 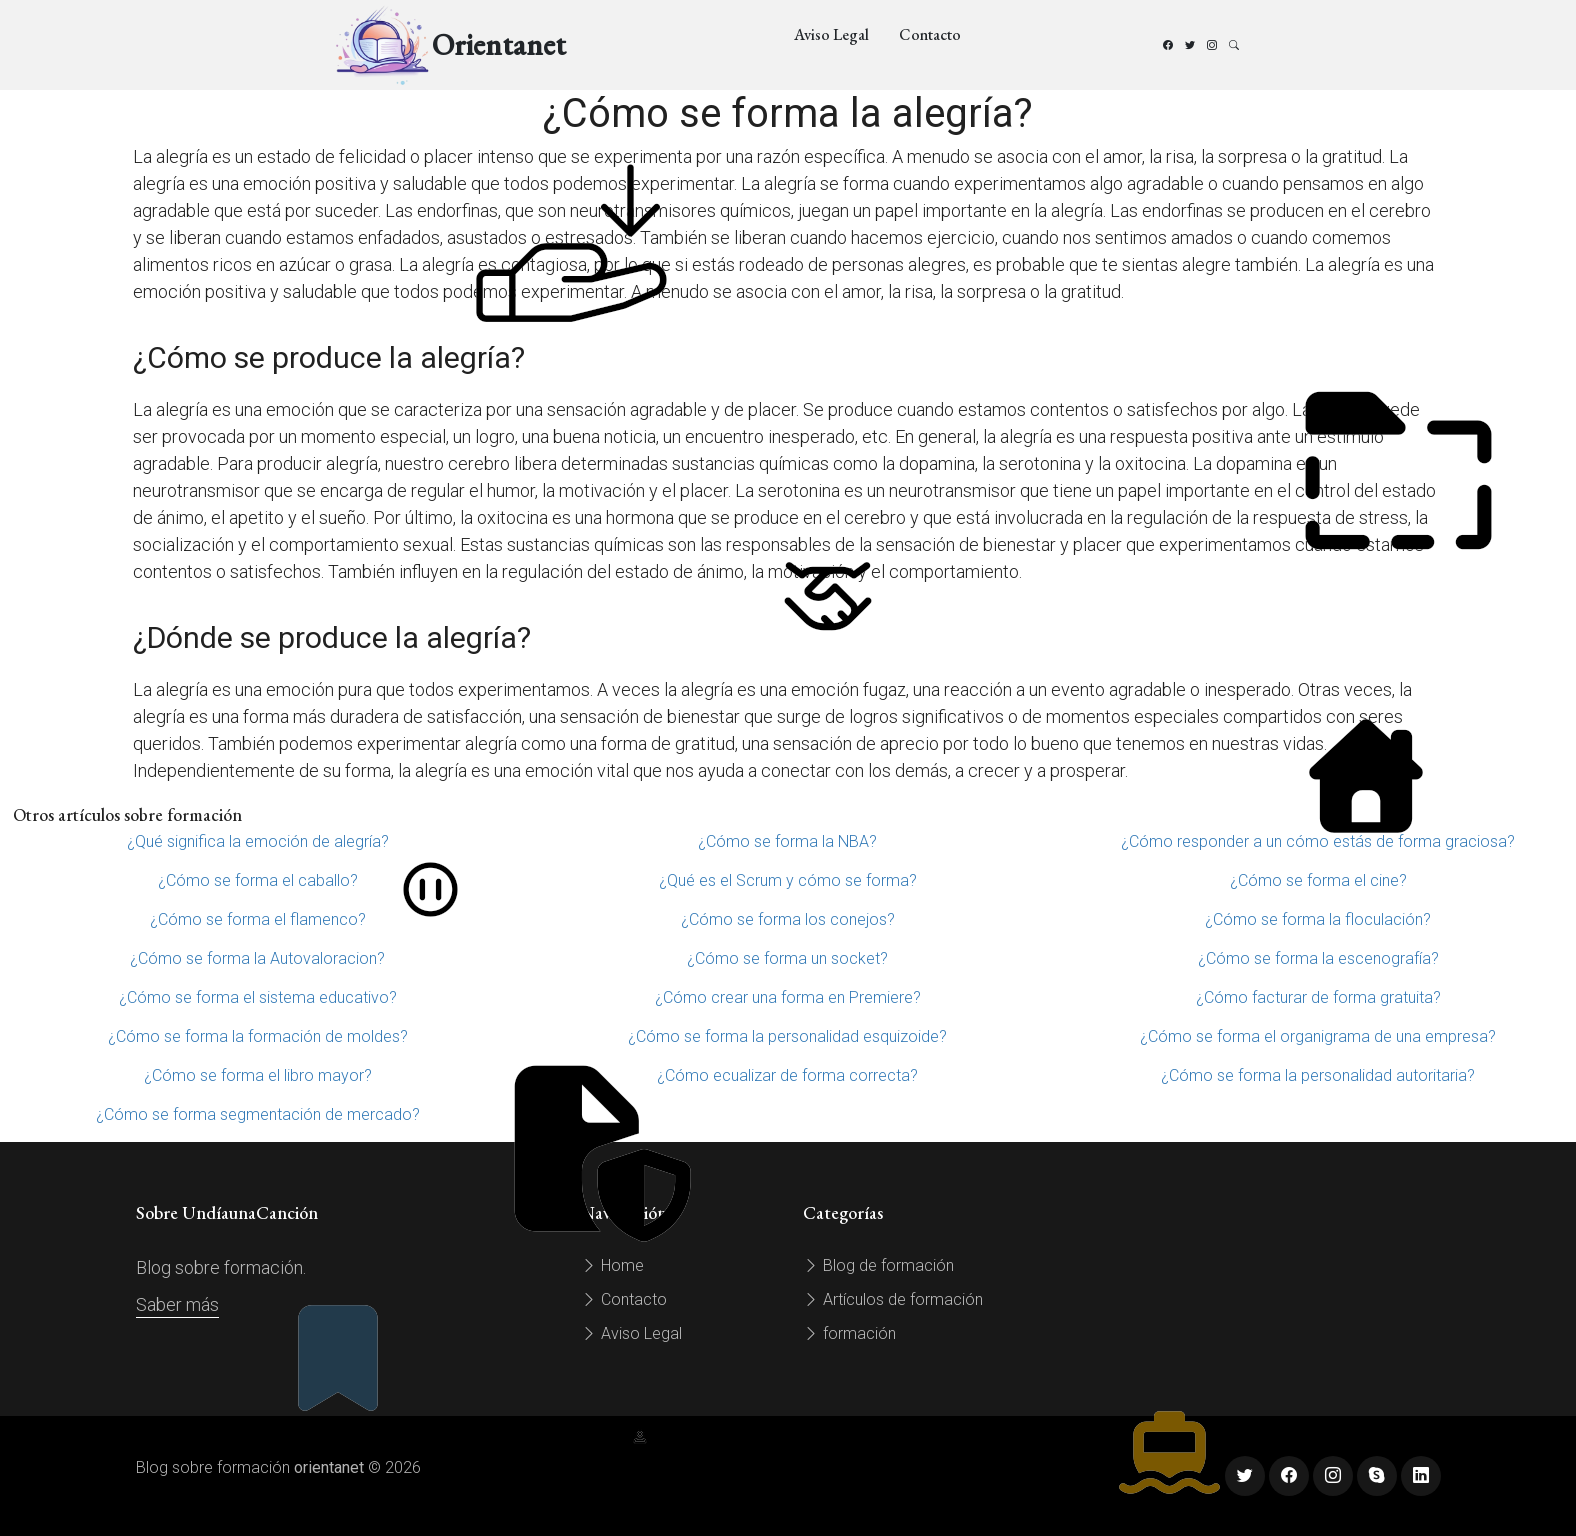 What do you see at coordinates (578, 253) in the screenshot?
I see `receive or accept an incoming item` at bounding box center [578, 253].